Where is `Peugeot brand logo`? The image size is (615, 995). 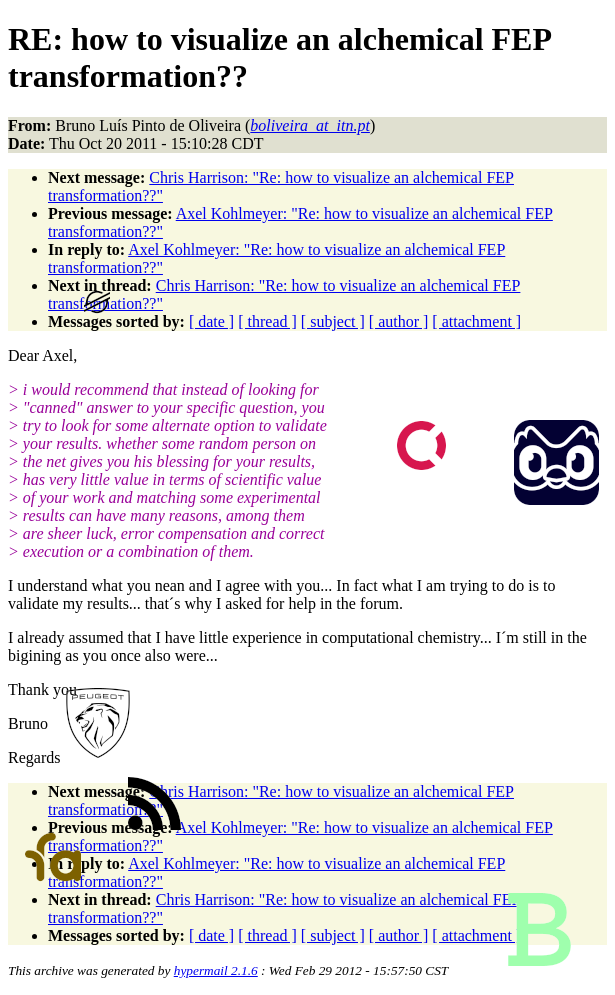
Peugeot brand logo is located at coordinates (98, 723).